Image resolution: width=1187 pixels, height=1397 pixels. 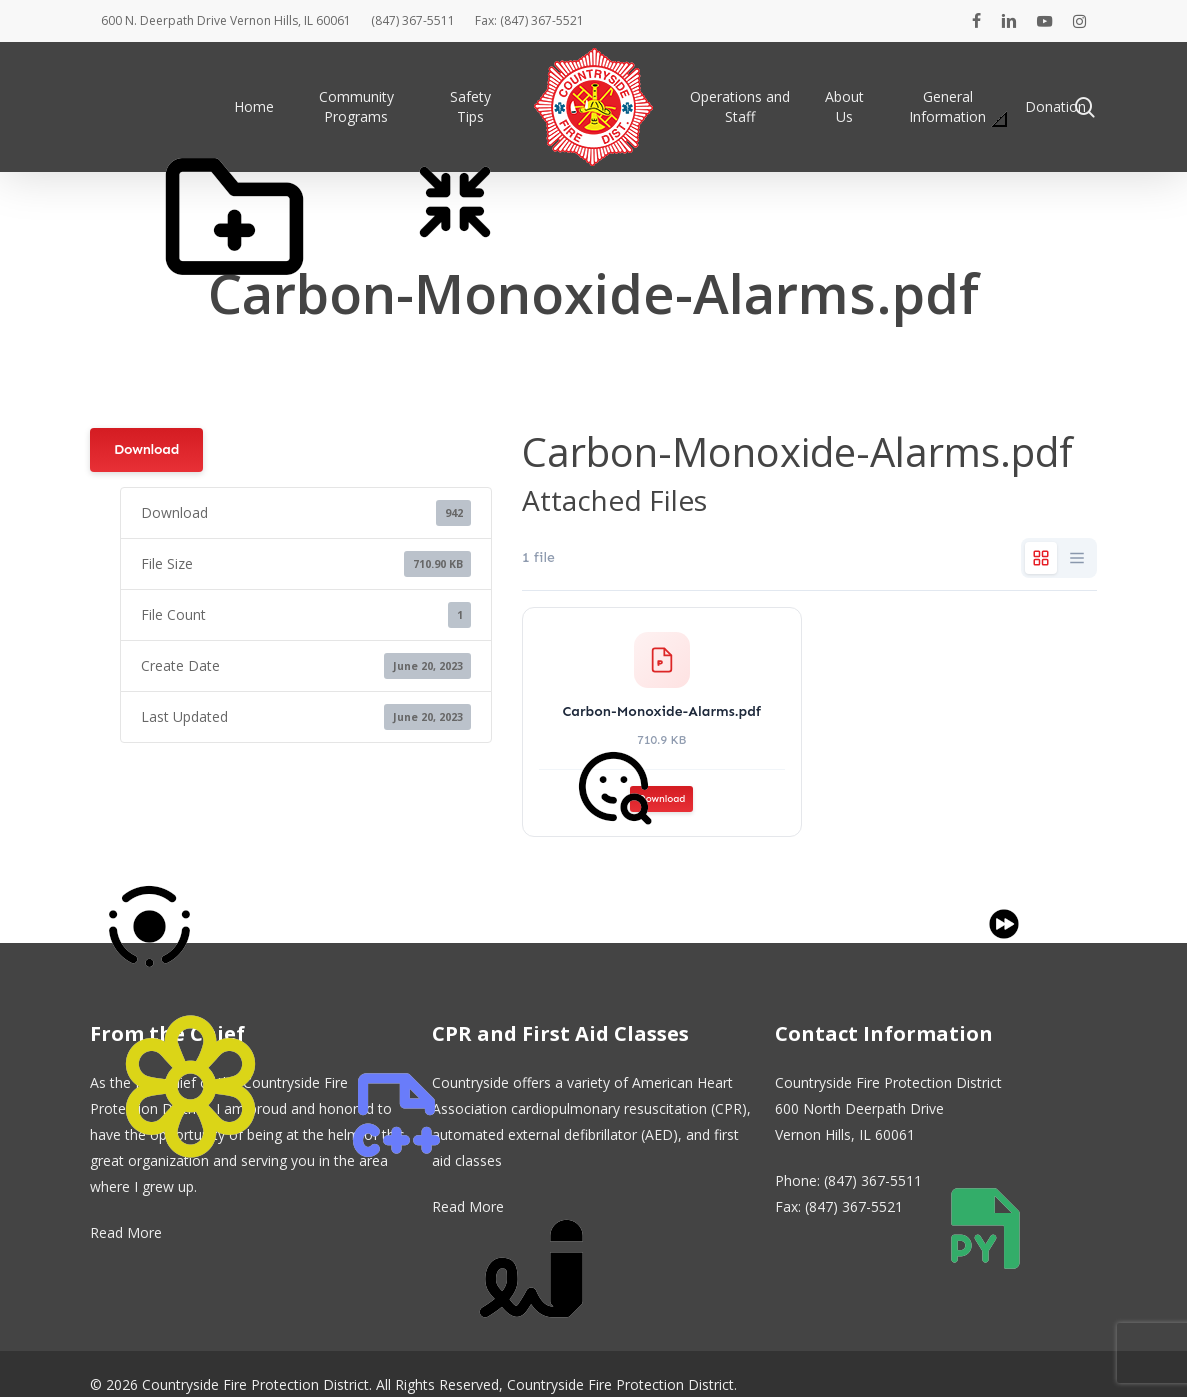 What do you see at coordinates (234, 216) in the screenshot?
I see `create a new folder` at bounding box center [234, 216].